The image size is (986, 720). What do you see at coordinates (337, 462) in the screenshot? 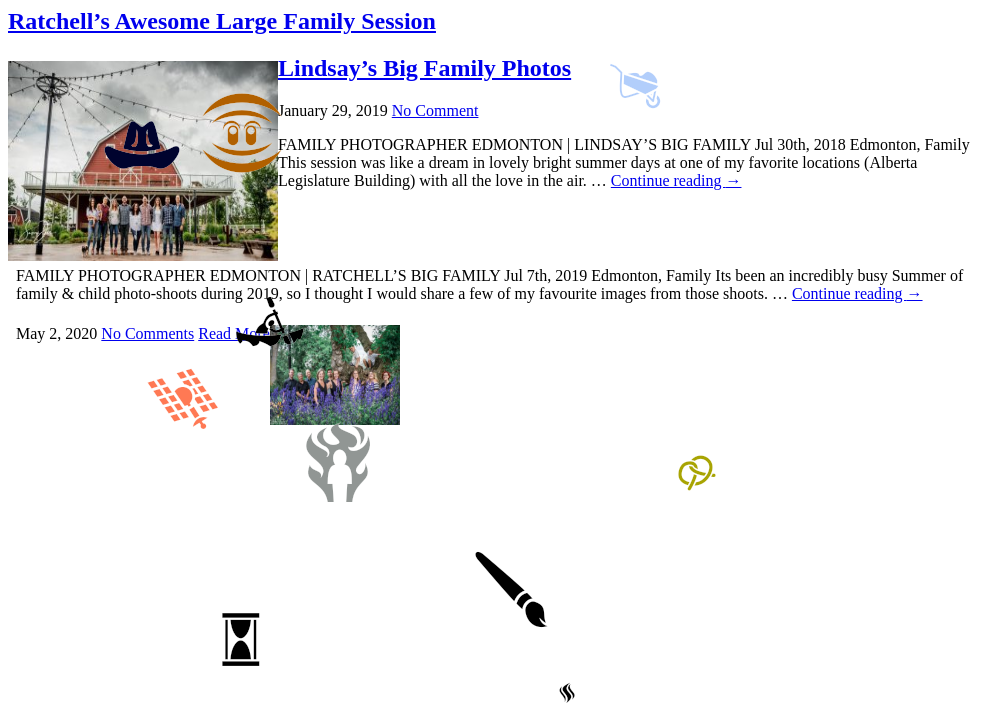
I see `indicates a hot streak or trending status` at bounding box center [337, 462].